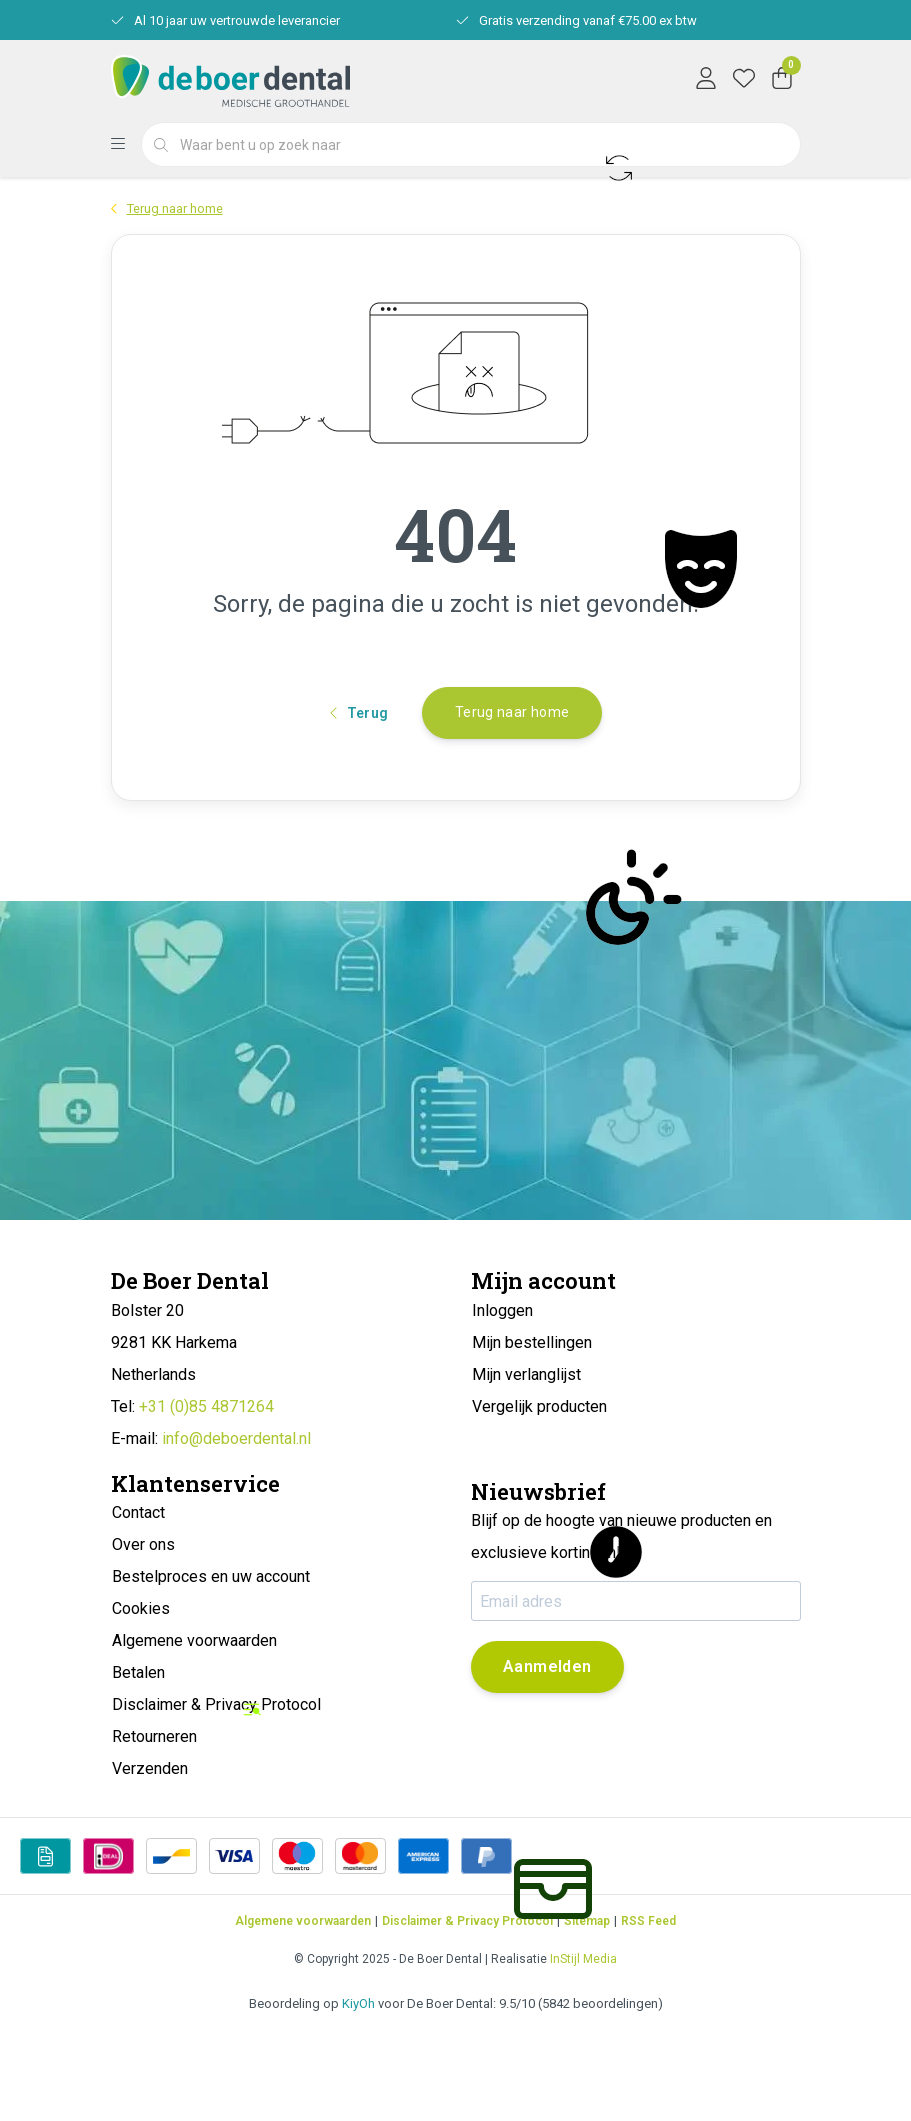  Describe the element at coordinates (553, 1889) in the screenshot. I see `access your wallet or saved payment methods` at that location.